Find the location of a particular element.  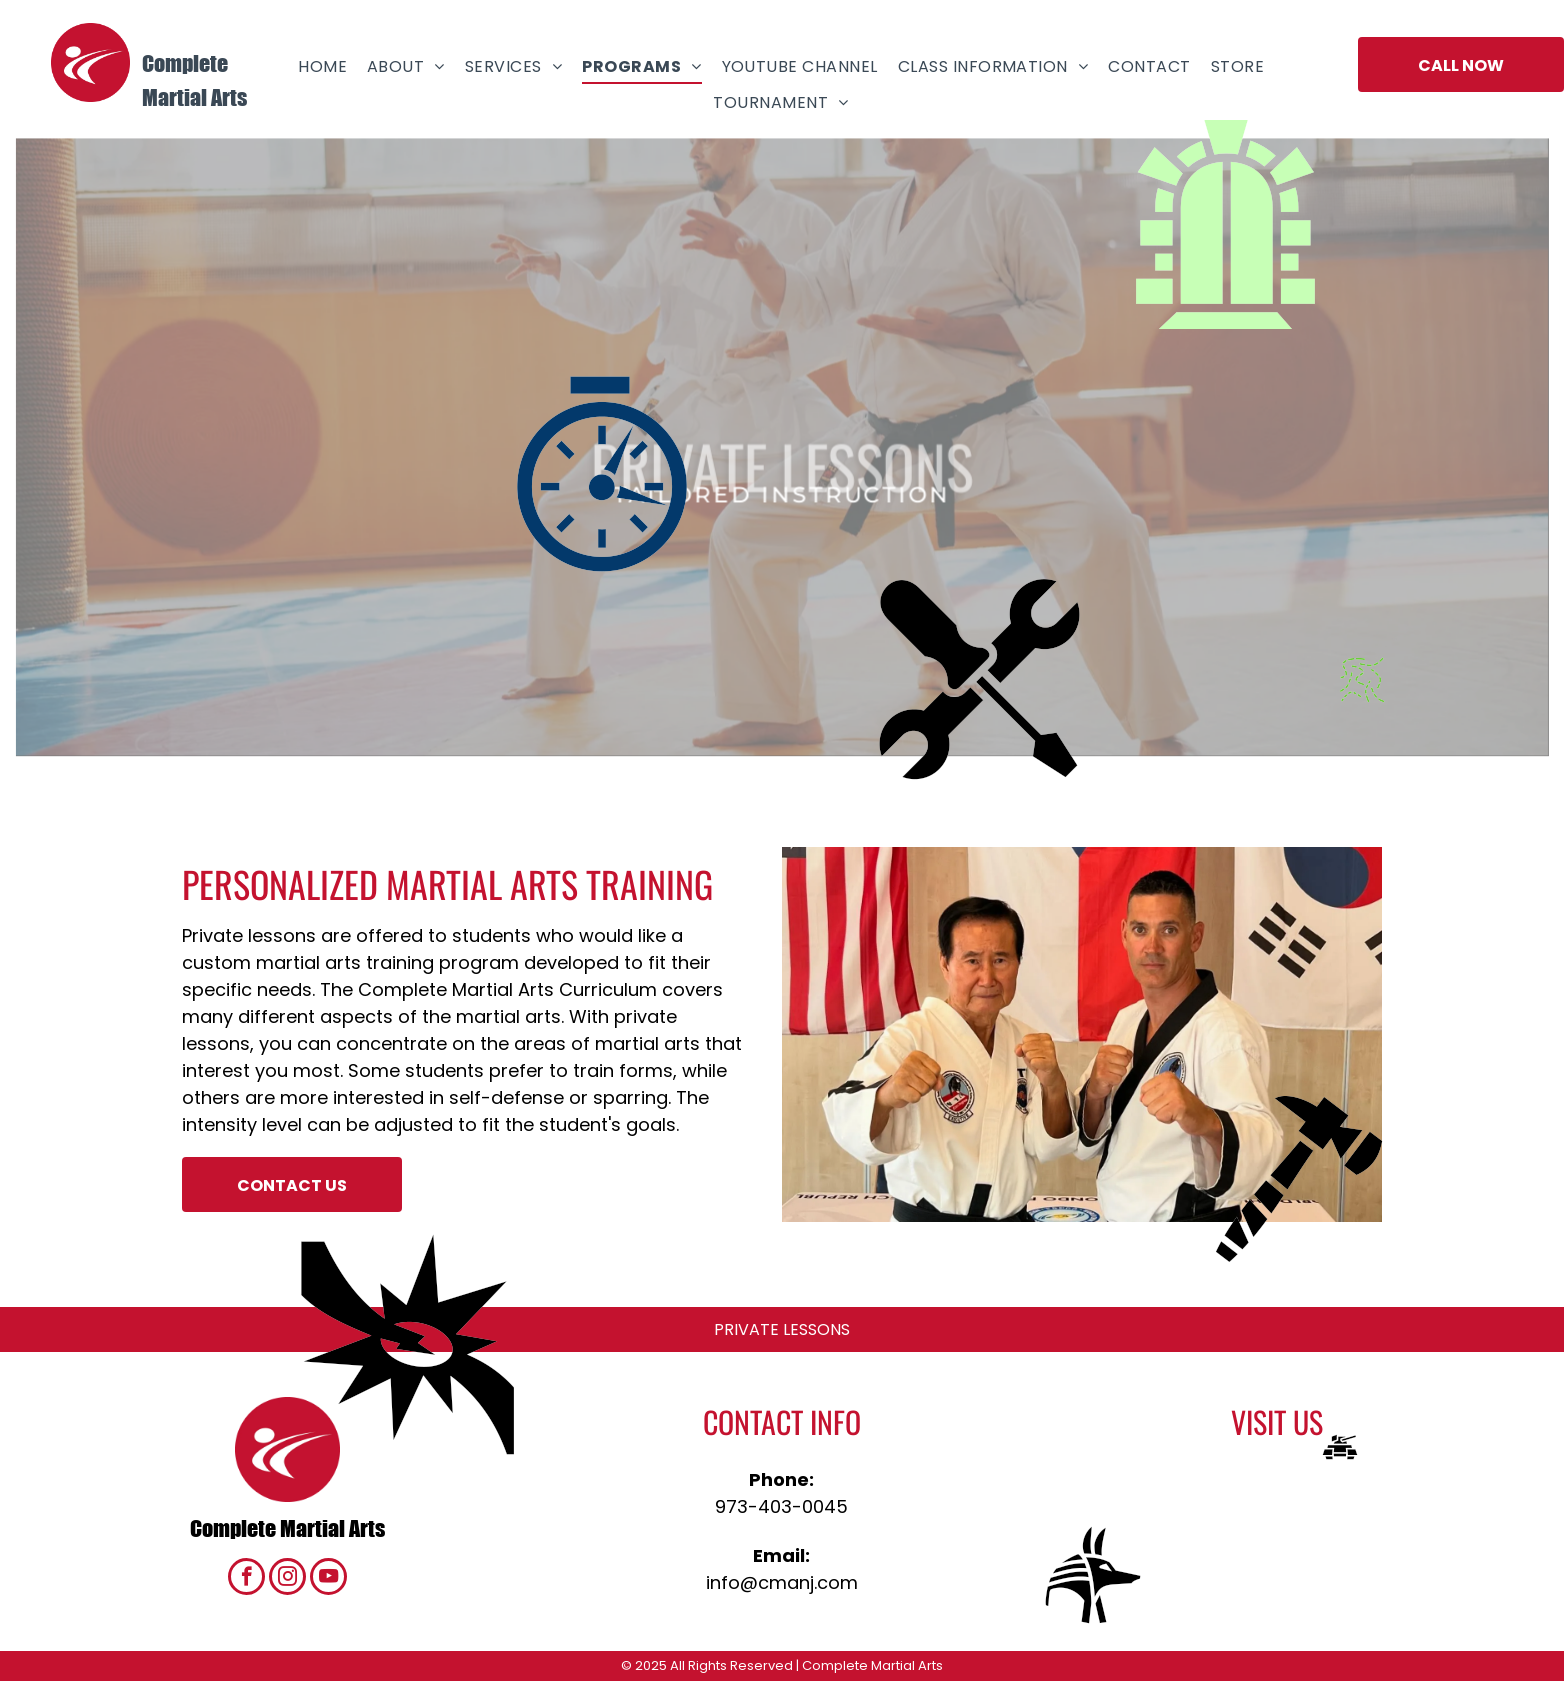

select tank unit in strategy game is located at coordinates (1340, 1447).